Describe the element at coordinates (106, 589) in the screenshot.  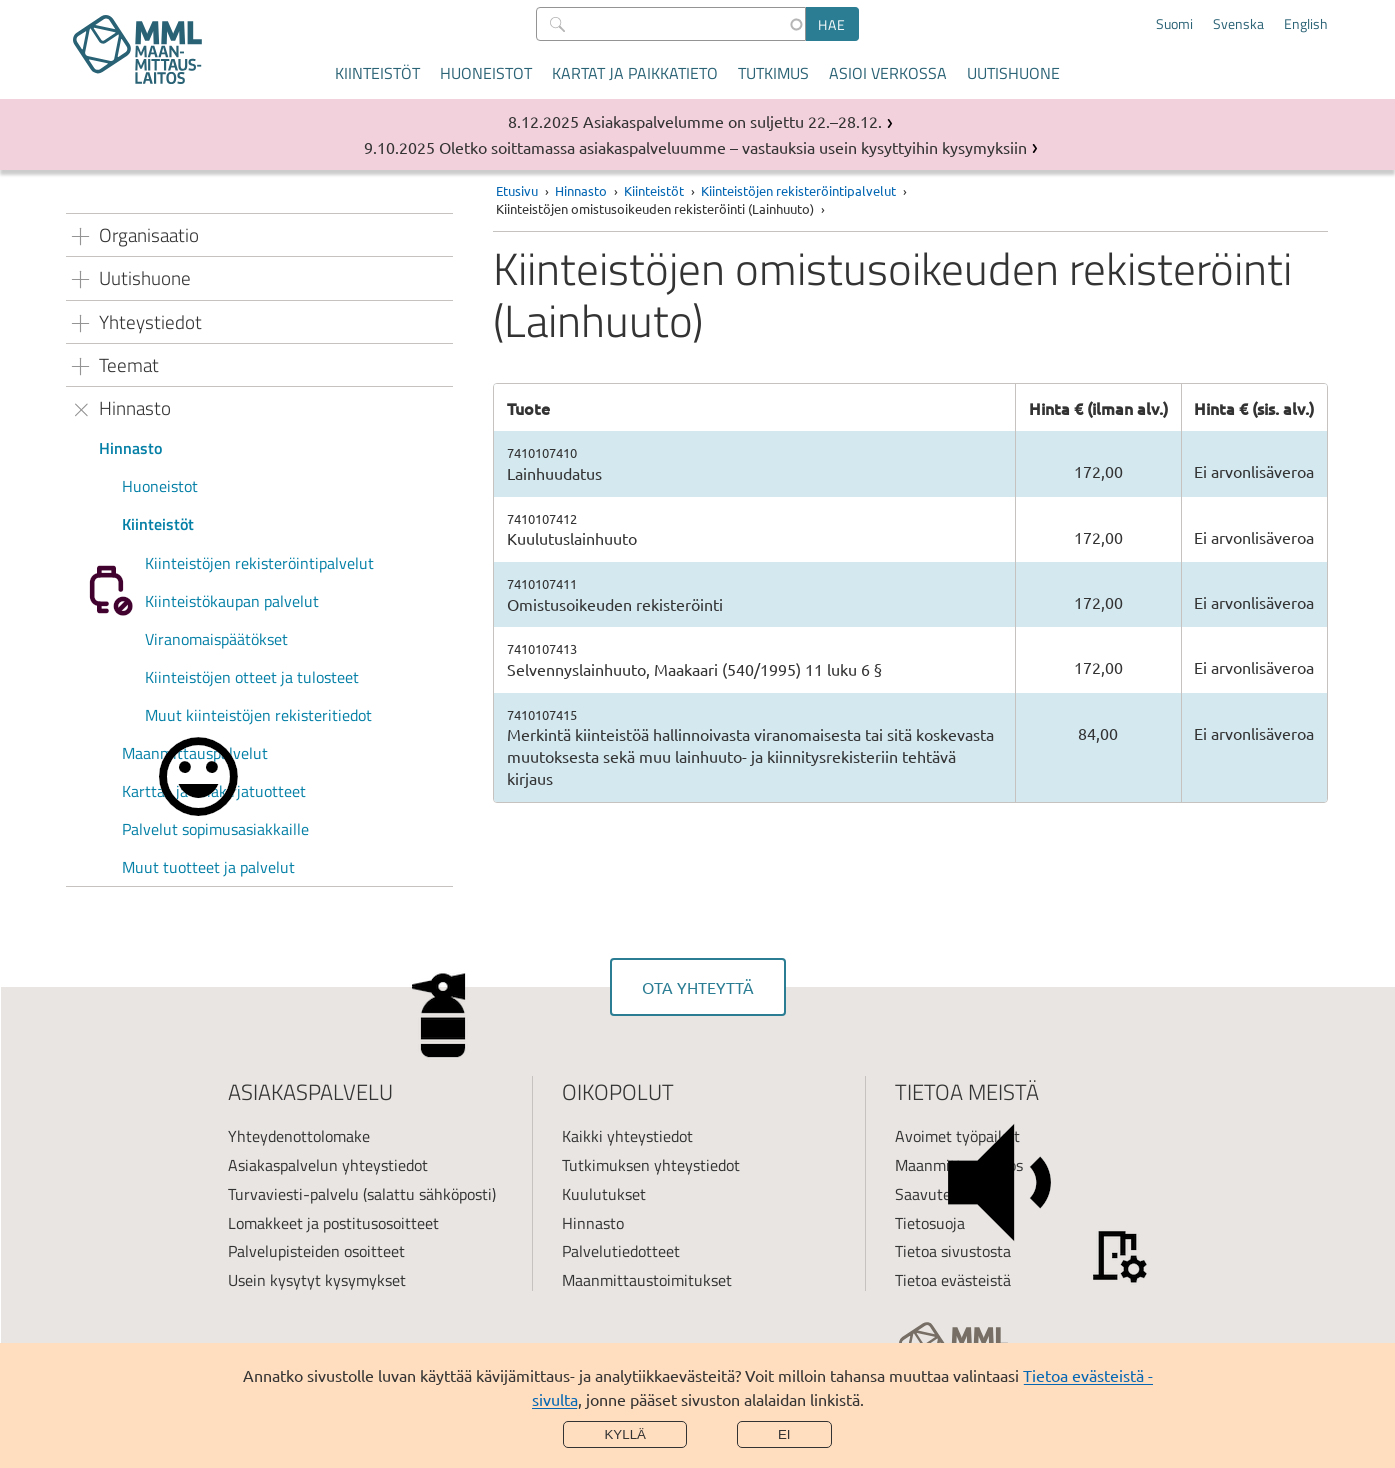
I see `cancel smartwatch pairing` at that location.